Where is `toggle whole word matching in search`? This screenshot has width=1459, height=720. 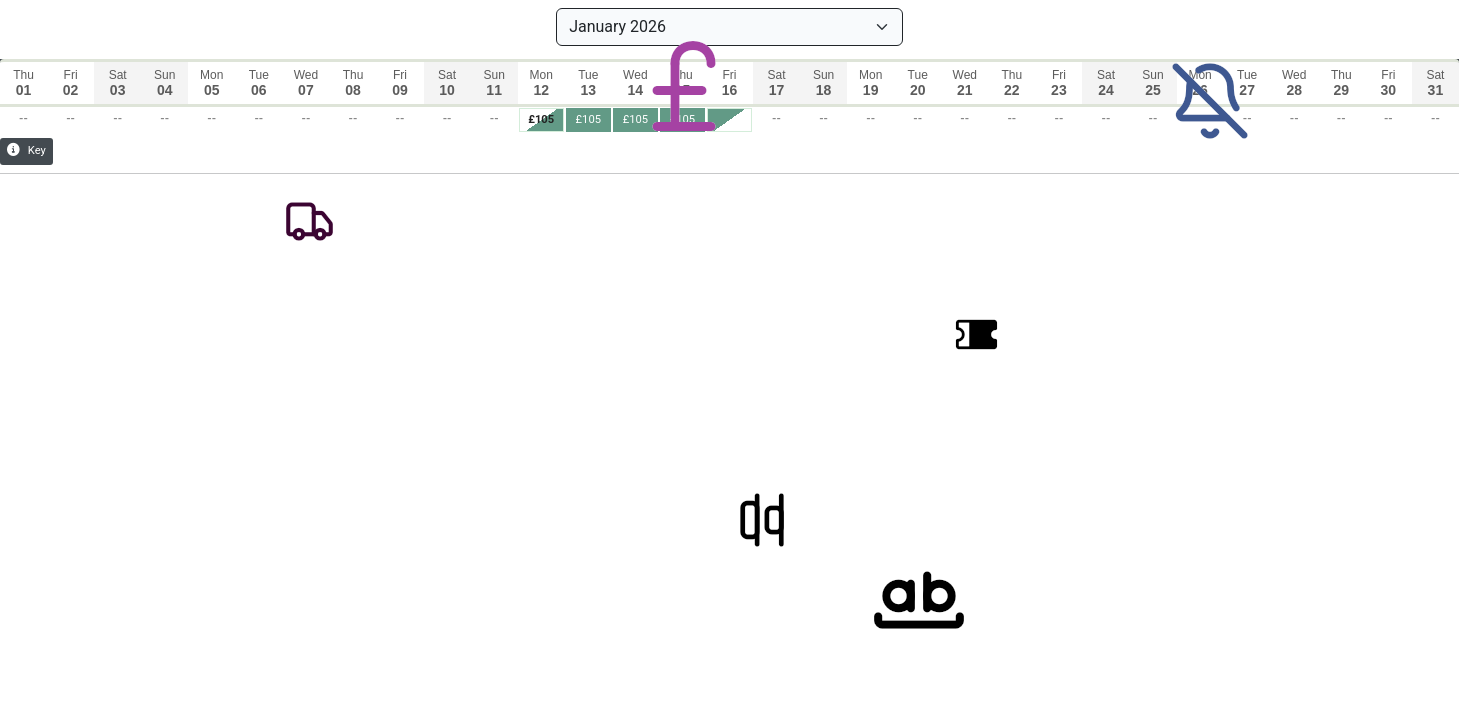 toggle whole word matching in search is located at coordinates (919, 596).